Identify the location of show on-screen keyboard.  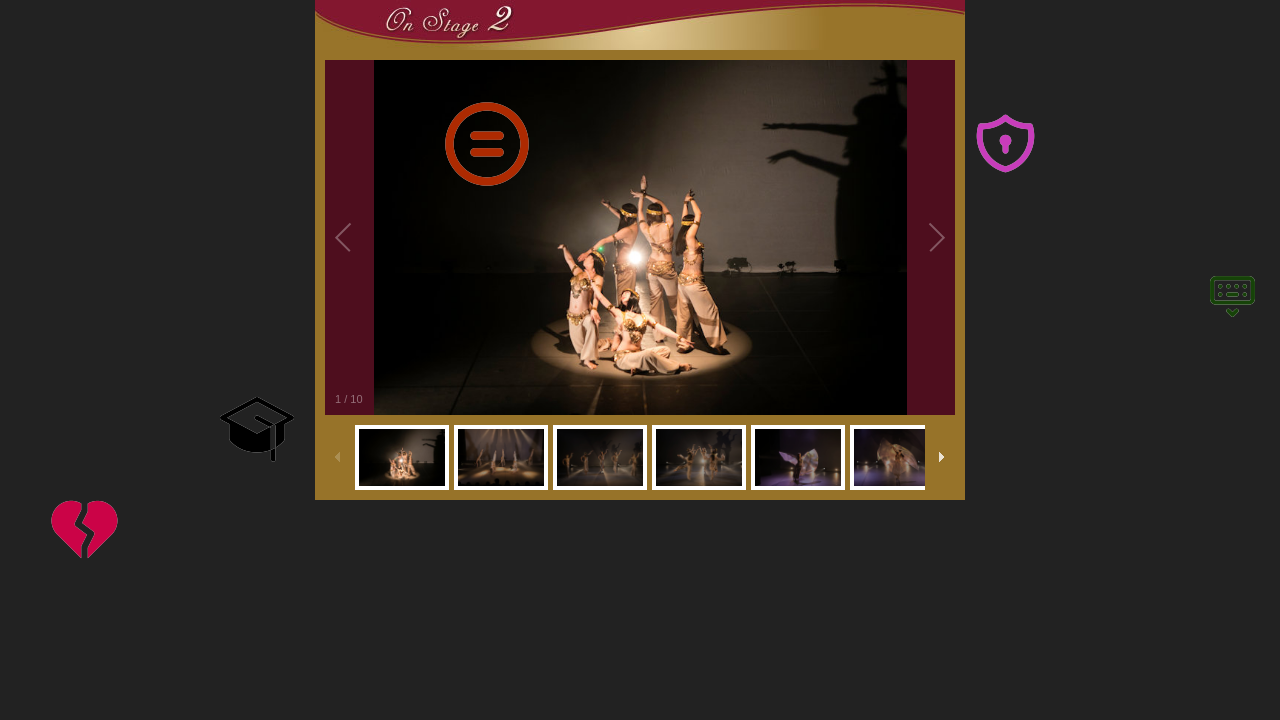
(1232, 296).